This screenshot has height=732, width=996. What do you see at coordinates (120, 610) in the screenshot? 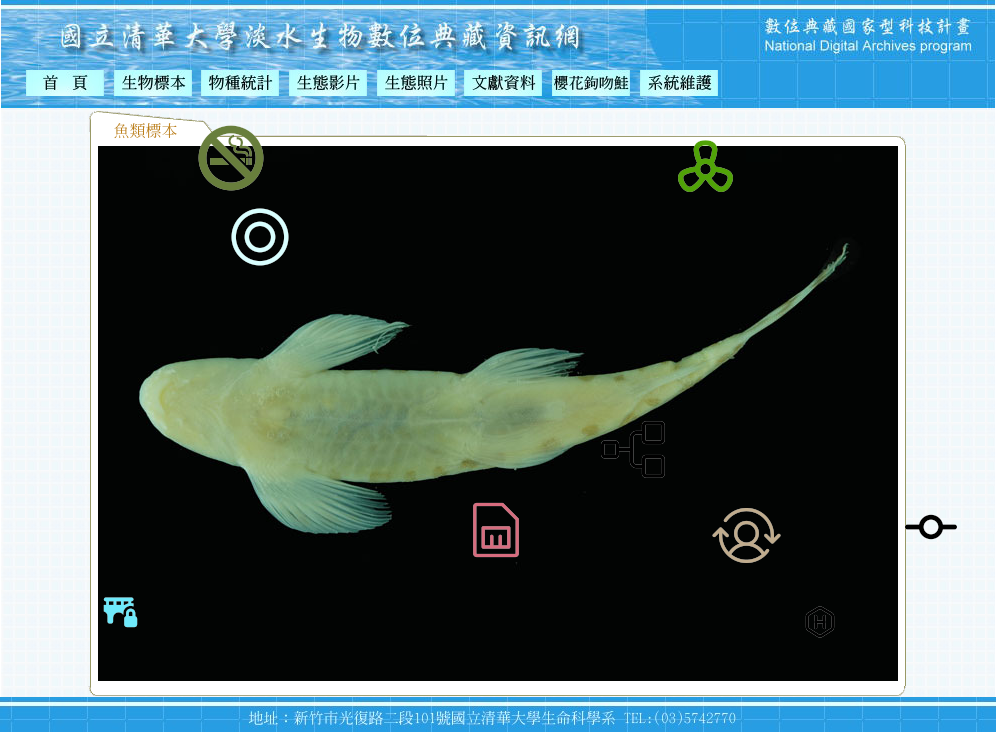
I see `indicates a locked or secured bridge crossing` at bounding box center [120, 610].